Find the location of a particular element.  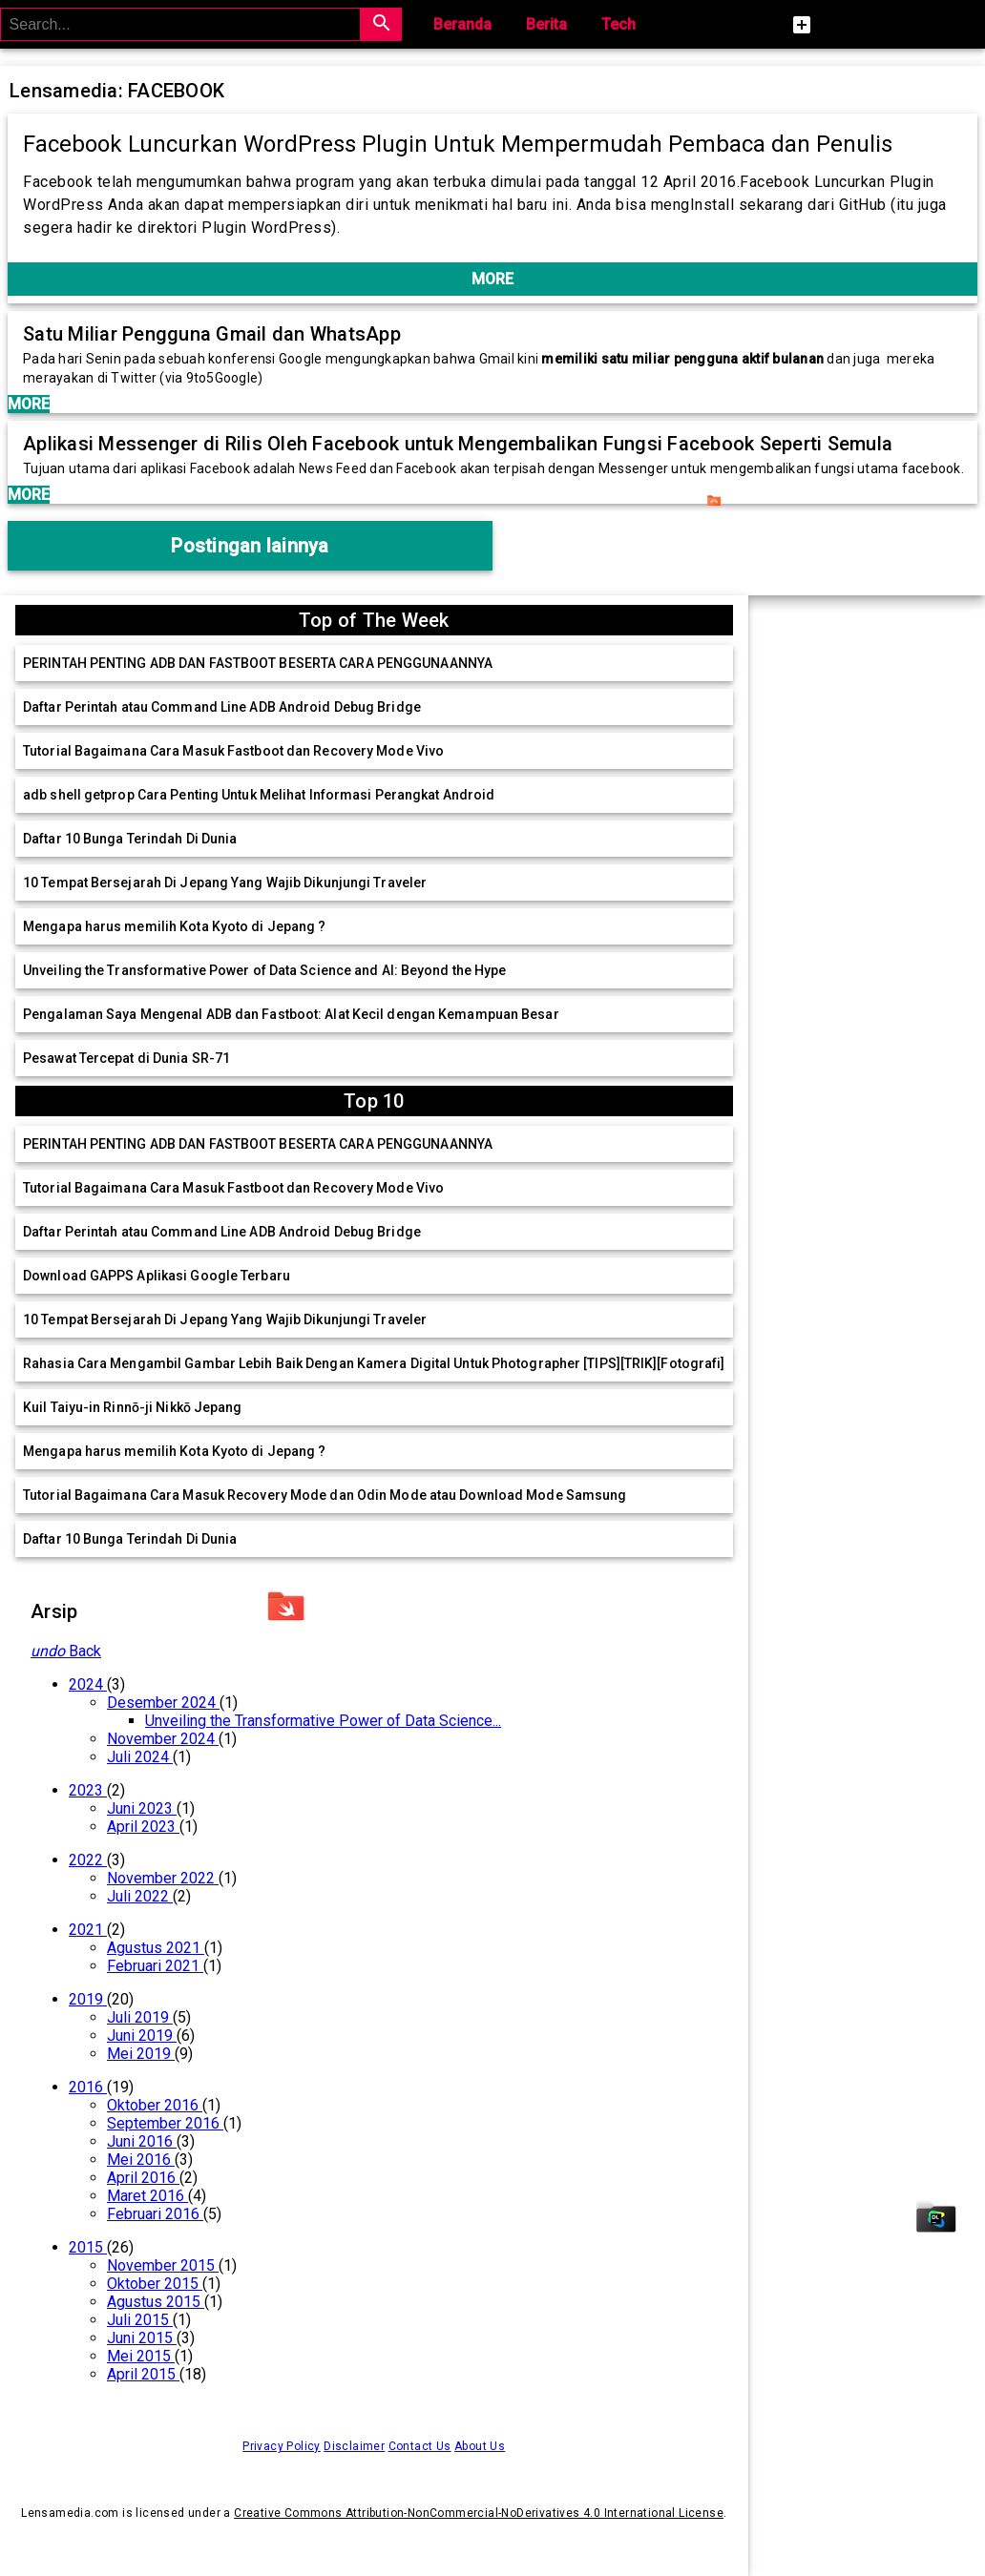

open folder containing swift programming projects is located at coordinates (285, 1607).